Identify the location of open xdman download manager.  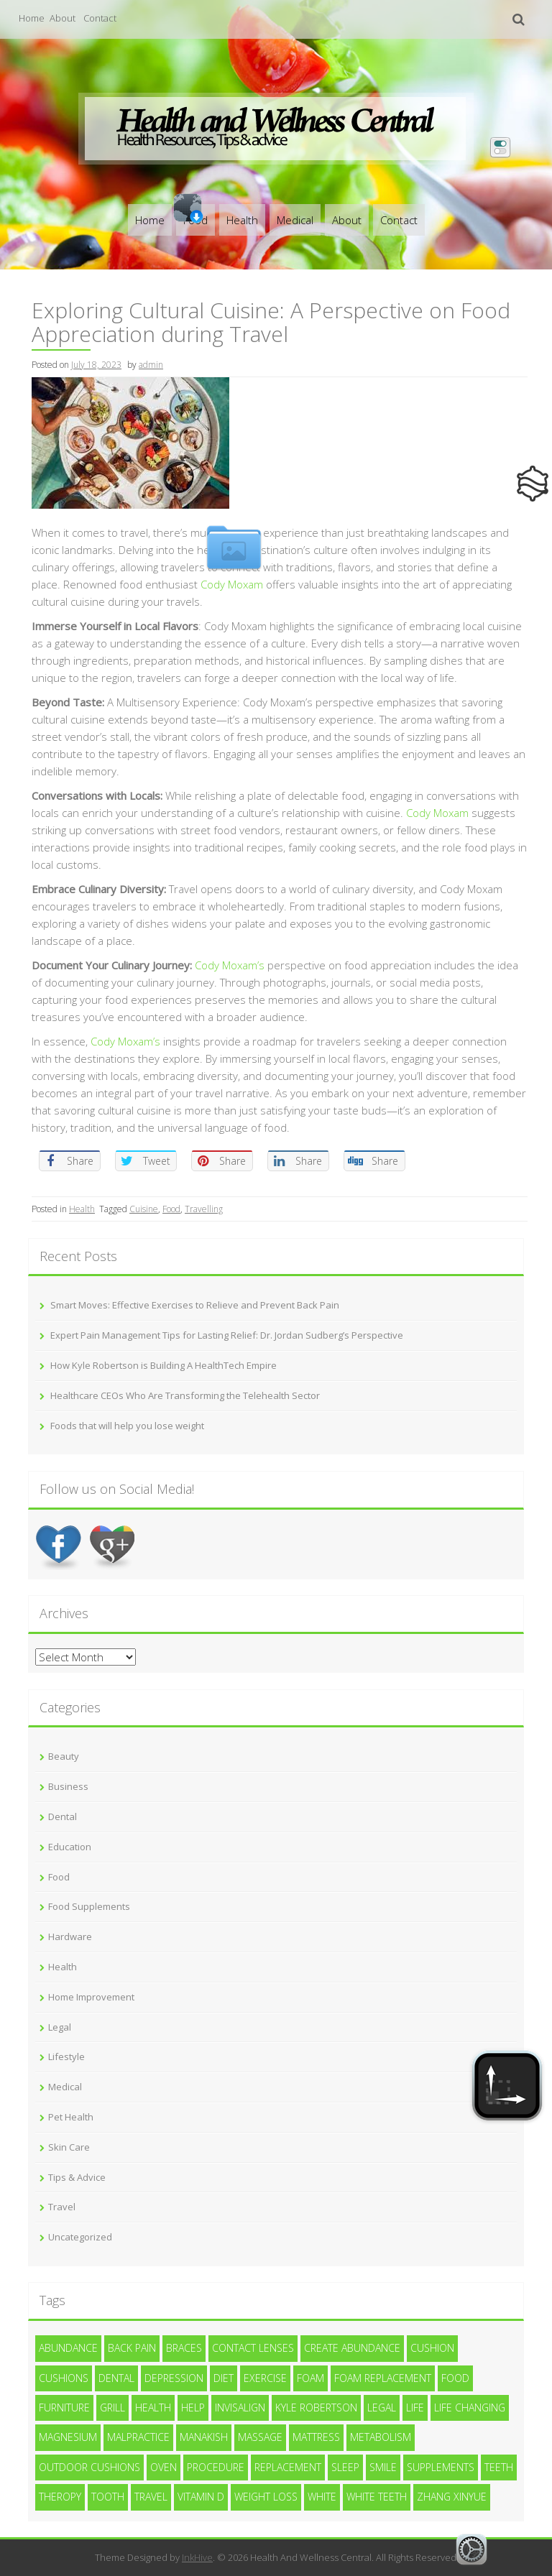
(188, 208).